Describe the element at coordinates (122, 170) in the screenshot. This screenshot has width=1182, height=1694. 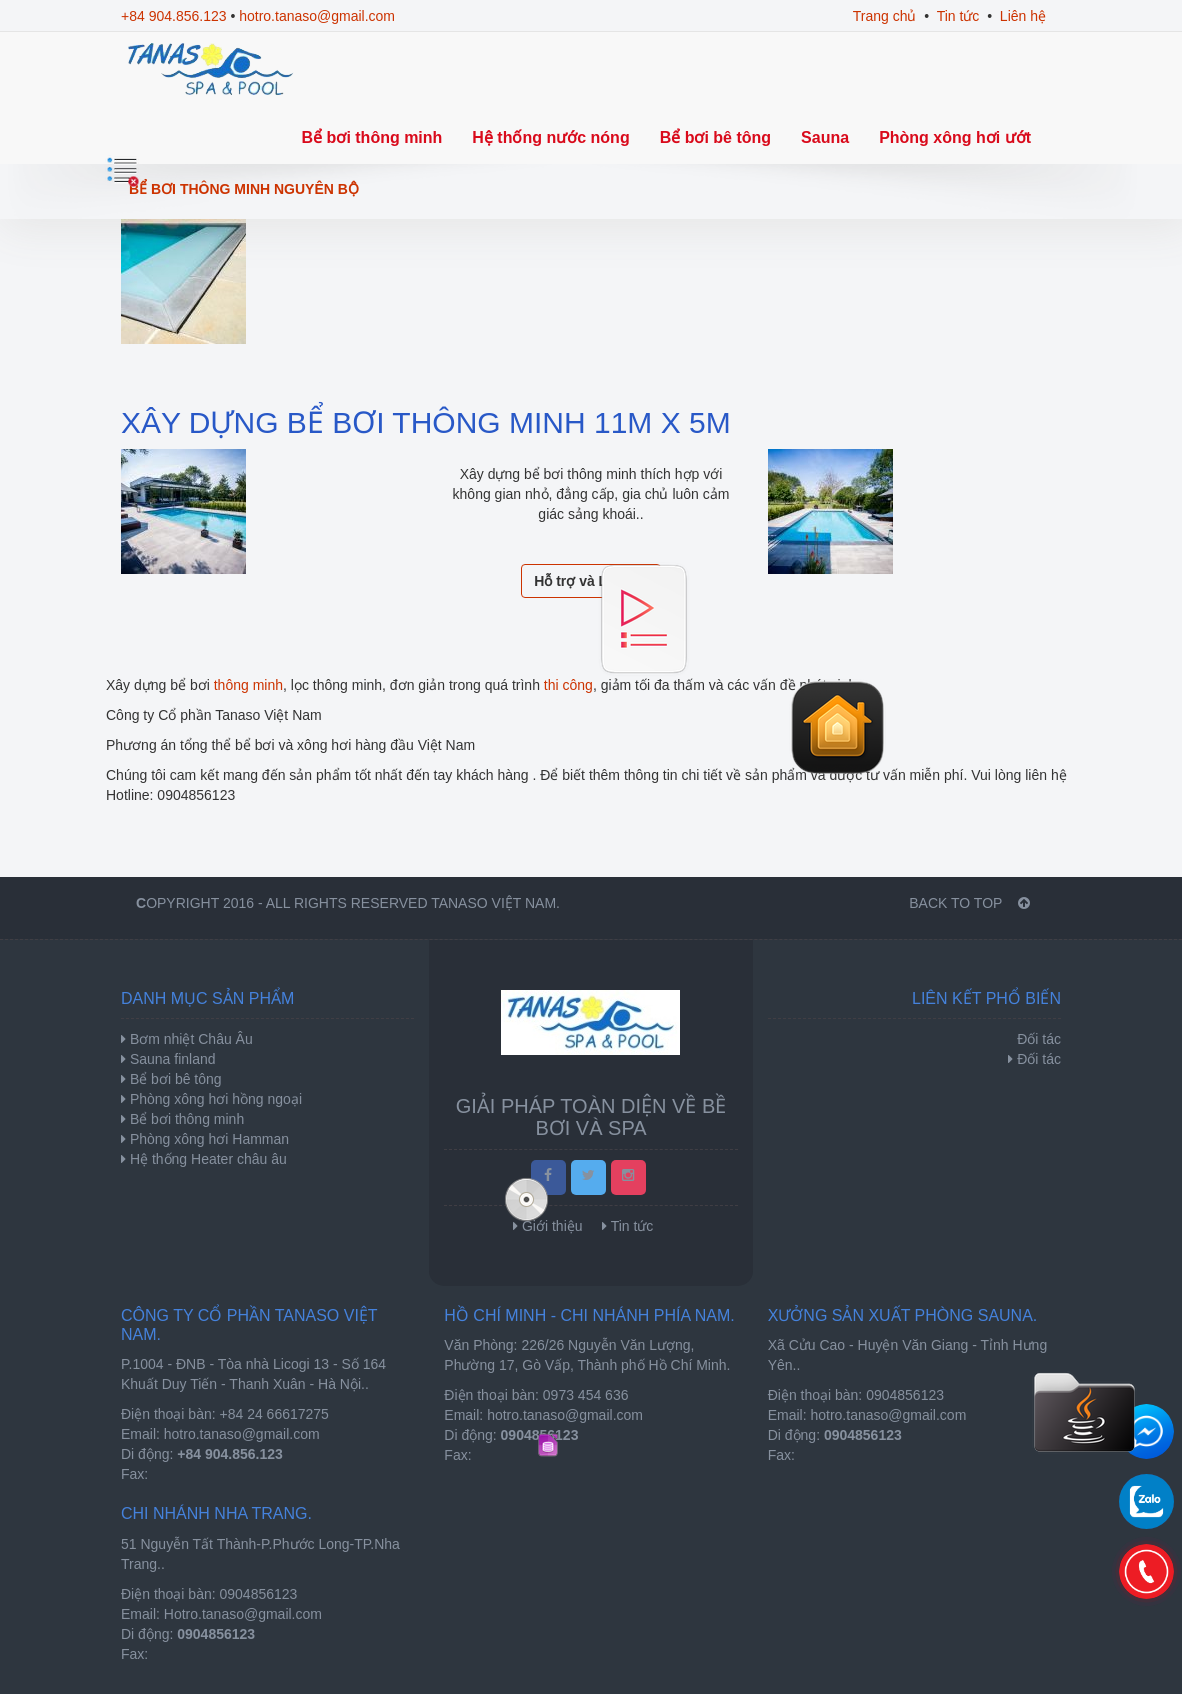
I see `remove an item from the list` at that location.